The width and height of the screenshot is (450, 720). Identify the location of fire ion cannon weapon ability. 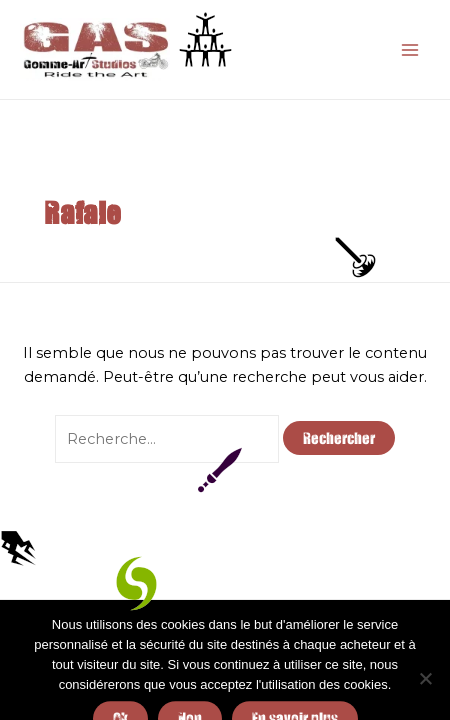
(355, 257).